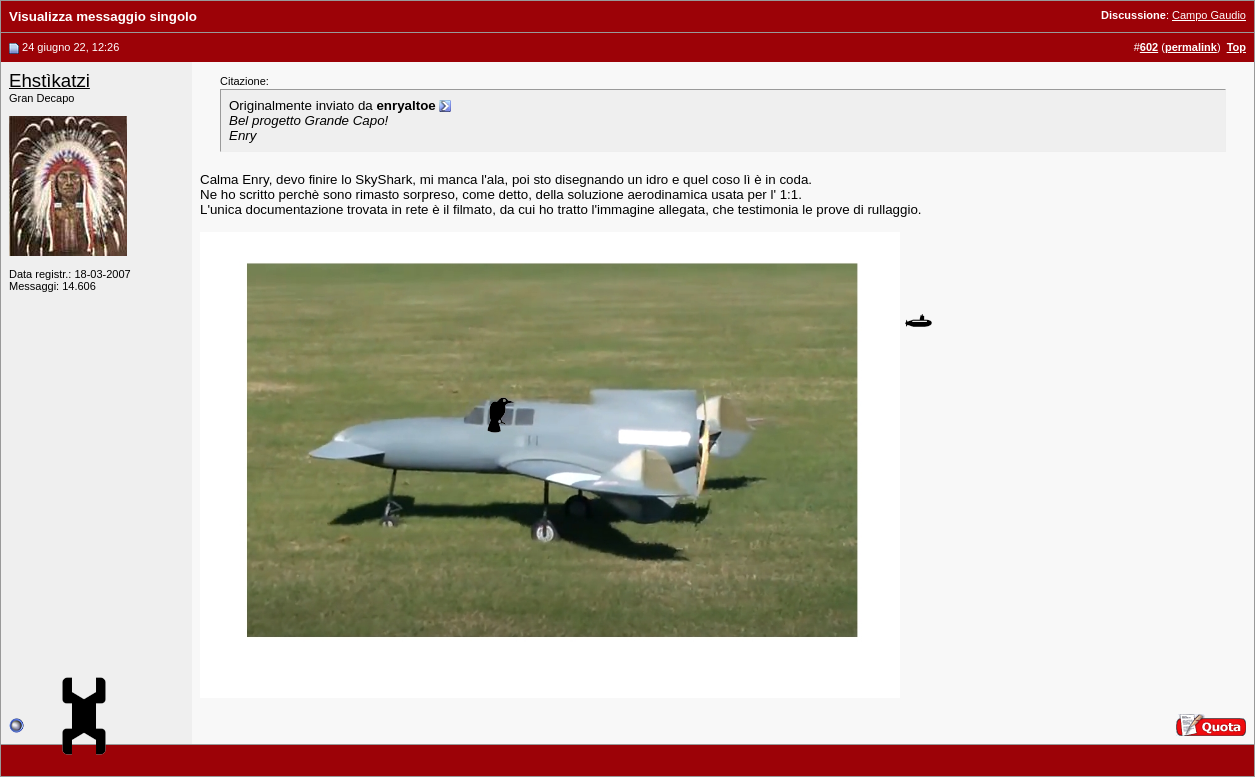  What do you see at coordinates (918, 320) in the screenshot?
I see `navigate to submarine or underwater vessel section` at bounding box center [918, 320].